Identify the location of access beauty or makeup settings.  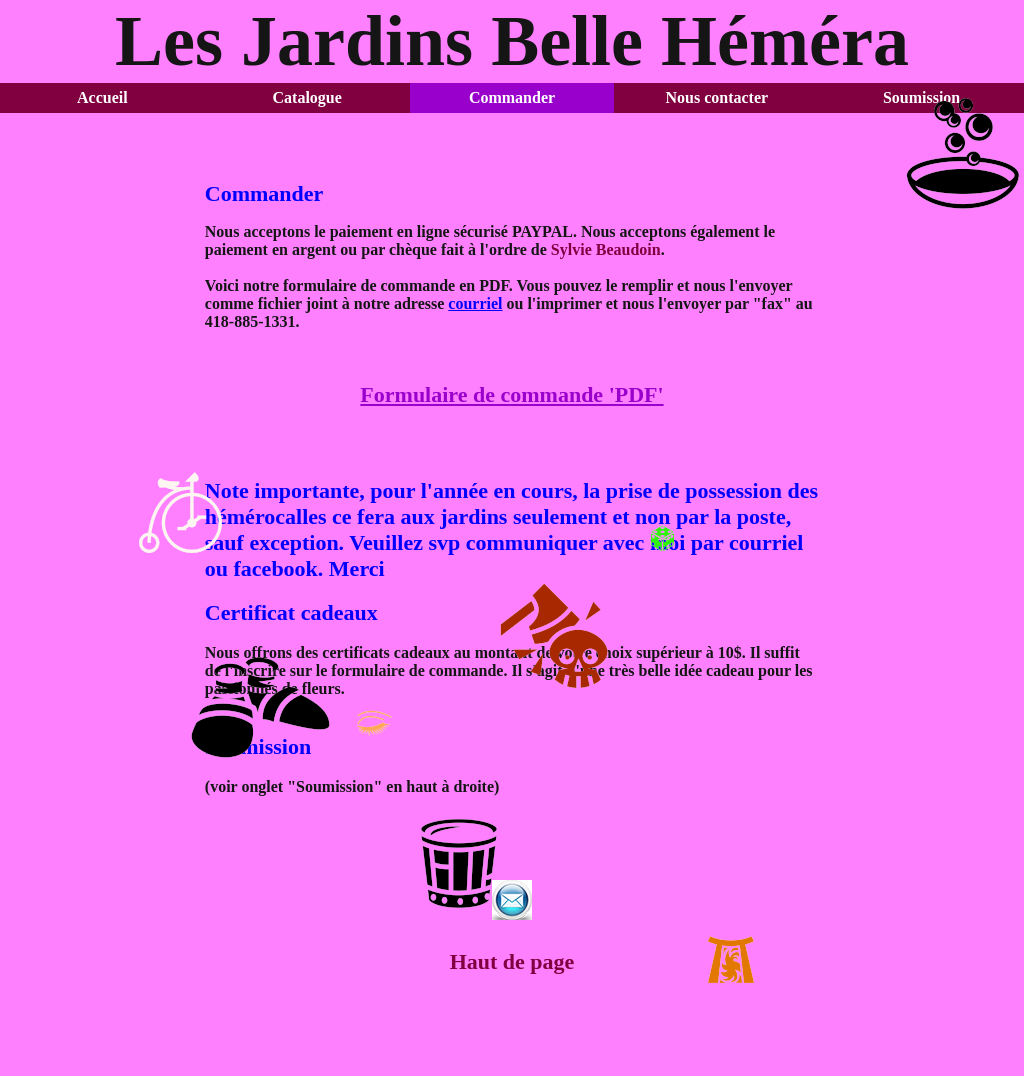
(374, 723).